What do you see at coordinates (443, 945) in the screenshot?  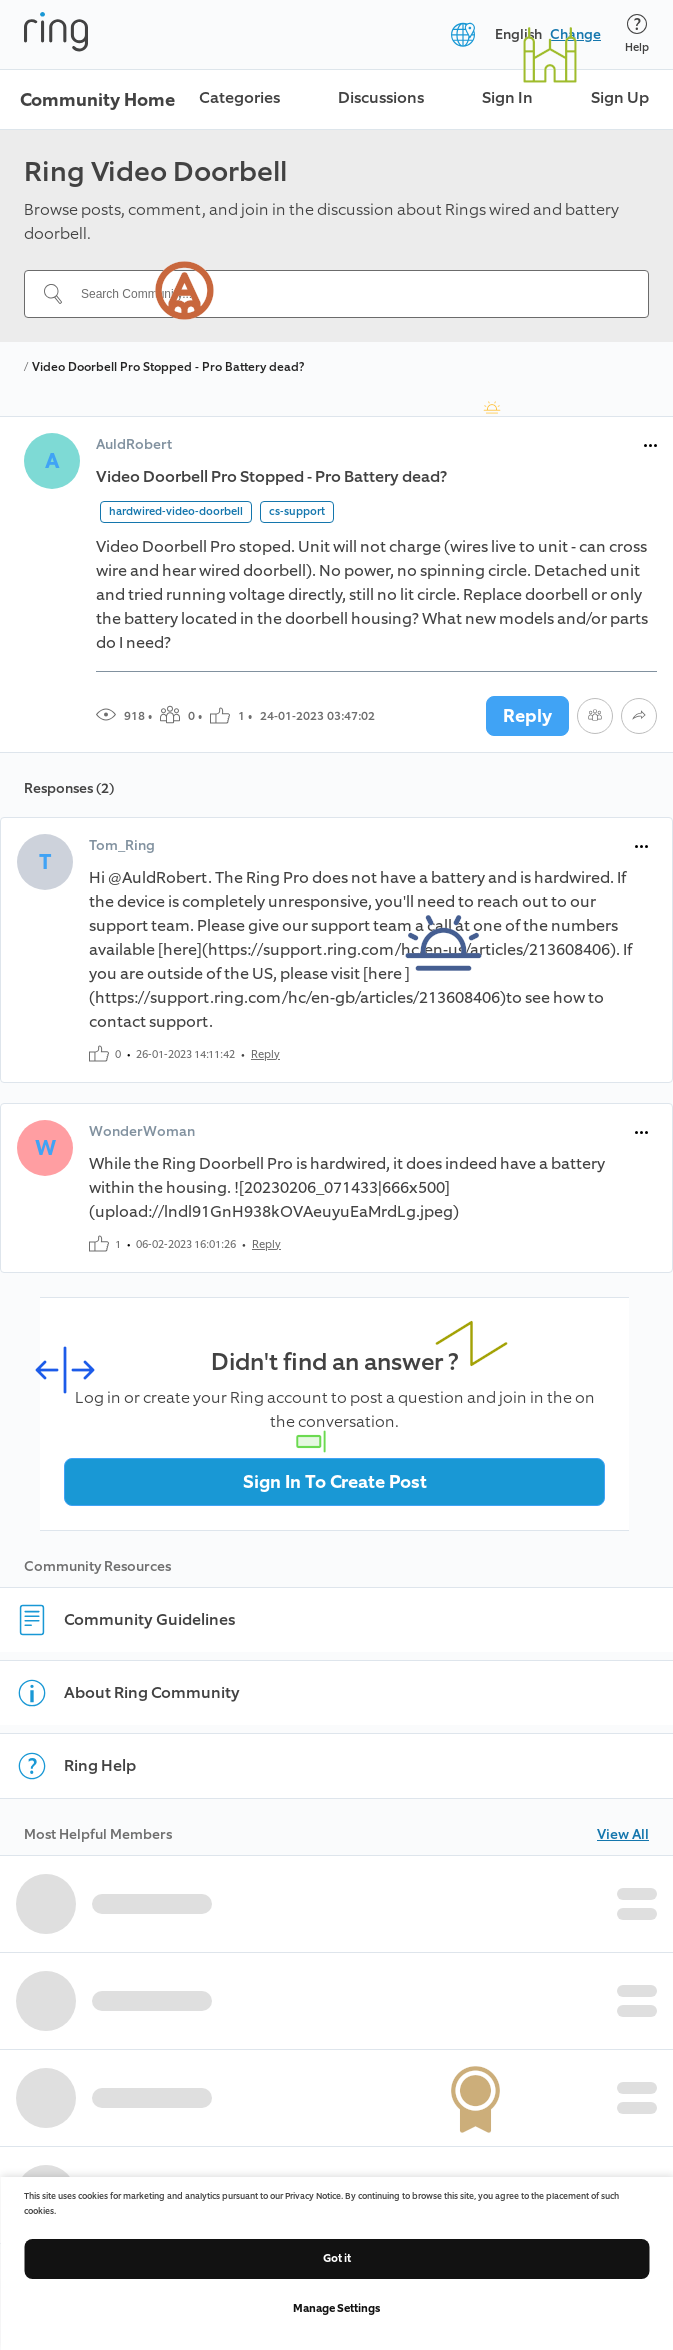 I see `toggle sunrise or sunset display mode` at bounding box center [443, 945].